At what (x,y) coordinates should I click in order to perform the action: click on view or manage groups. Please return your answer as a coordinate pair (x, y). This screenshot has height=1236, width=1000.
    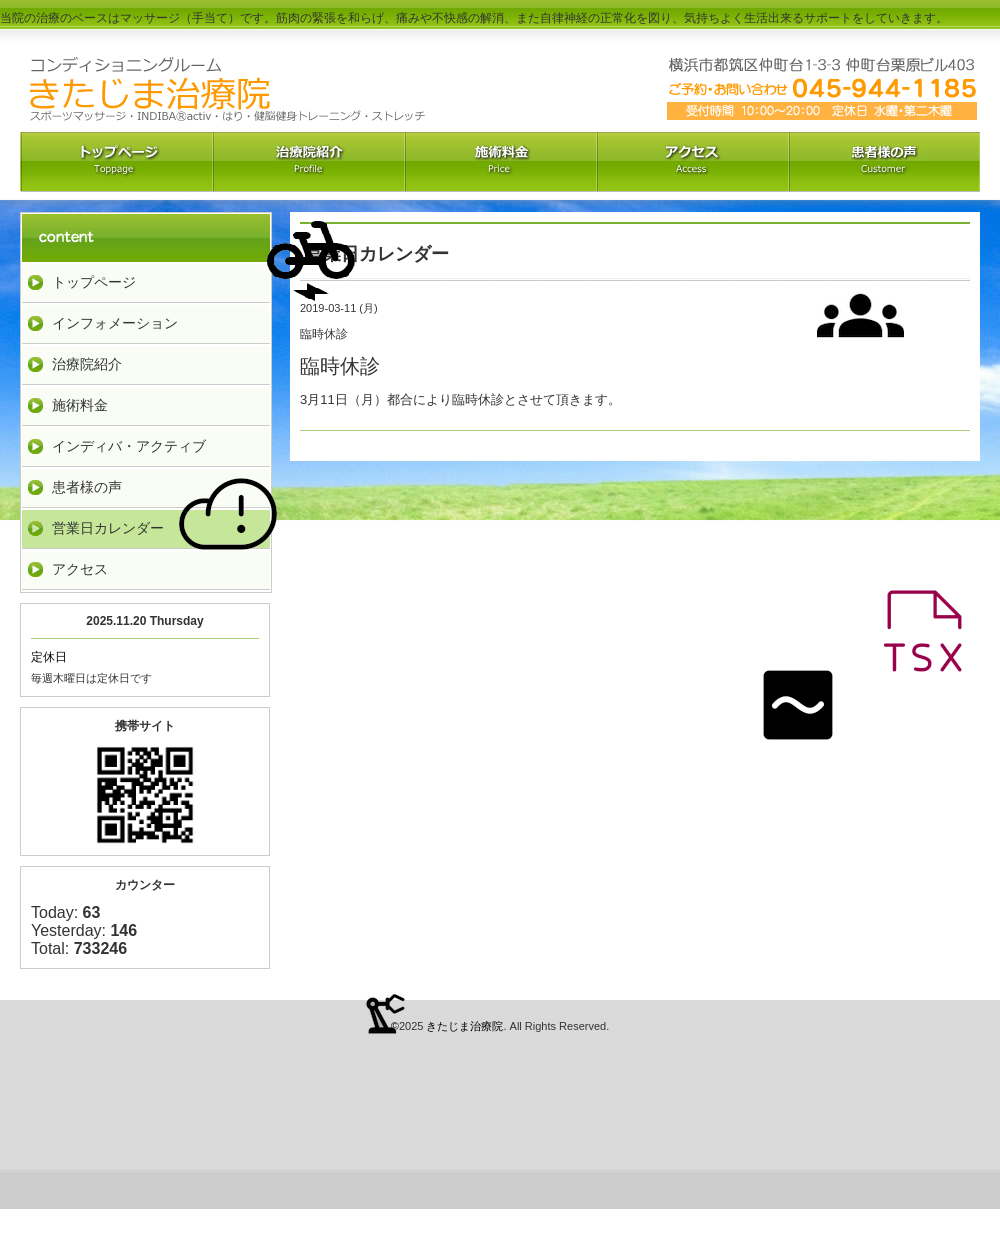
    Looking at the image, I should click on (860, 315).